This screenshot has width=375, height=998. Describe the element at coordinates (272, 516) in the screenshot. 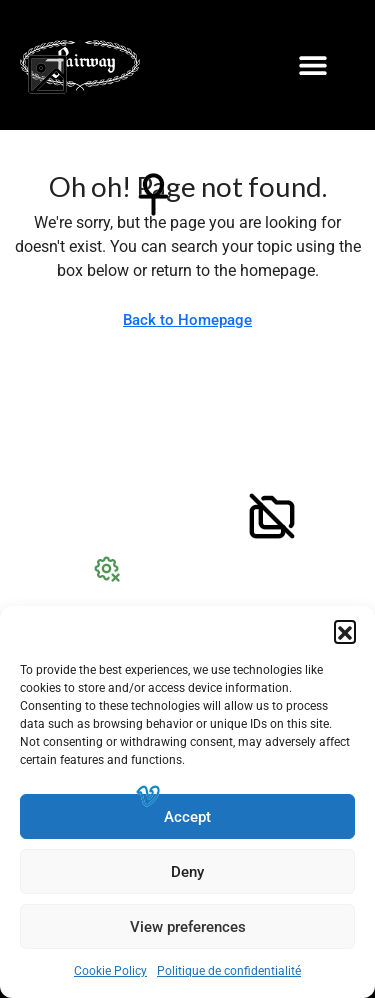

I see `folders are disabled or unavailable` at that location.